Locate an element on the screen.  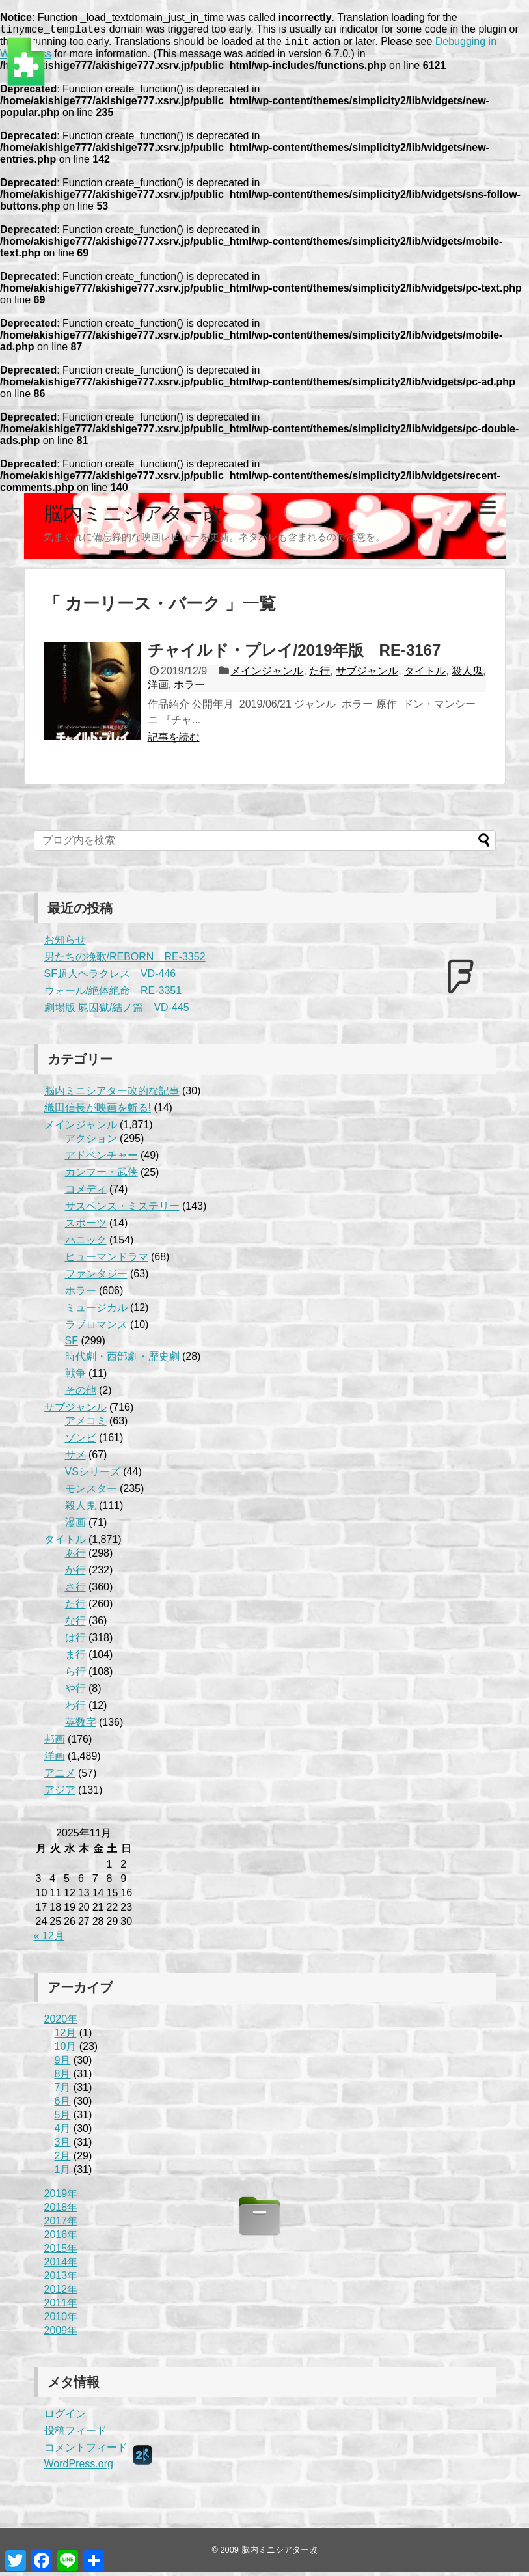
launch portal 2 game is located at coordinates (142, 2455).